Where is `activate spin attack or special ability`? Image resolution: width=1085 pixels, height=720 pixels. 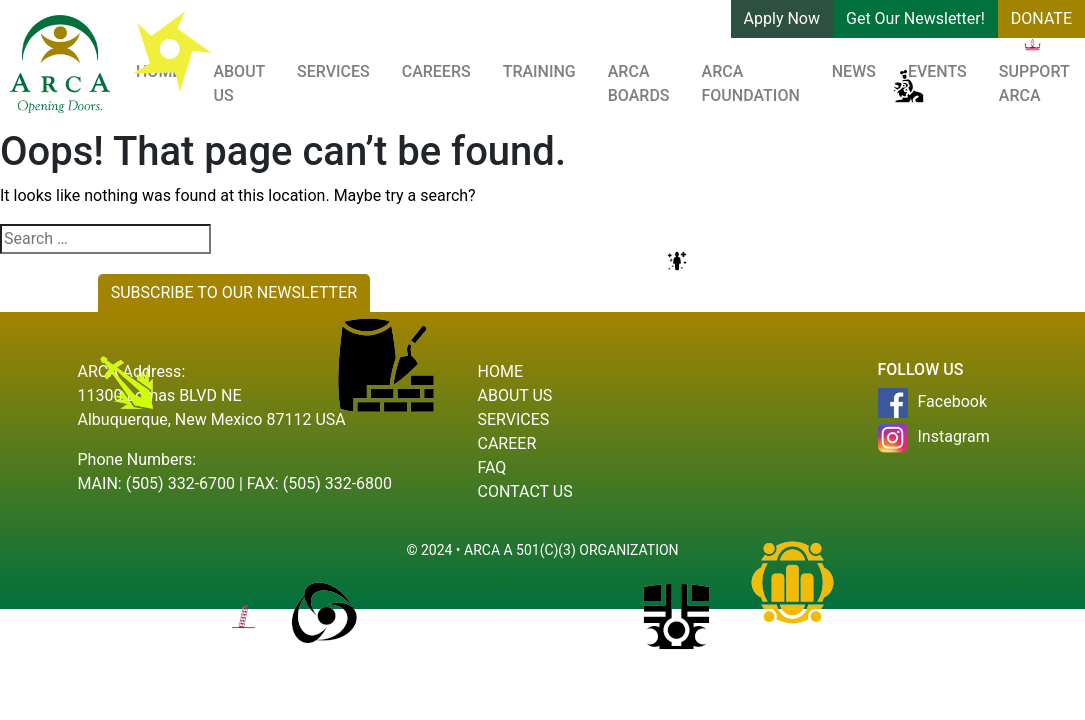 activate spin attack or special ability is located at coordinates (172, 51).